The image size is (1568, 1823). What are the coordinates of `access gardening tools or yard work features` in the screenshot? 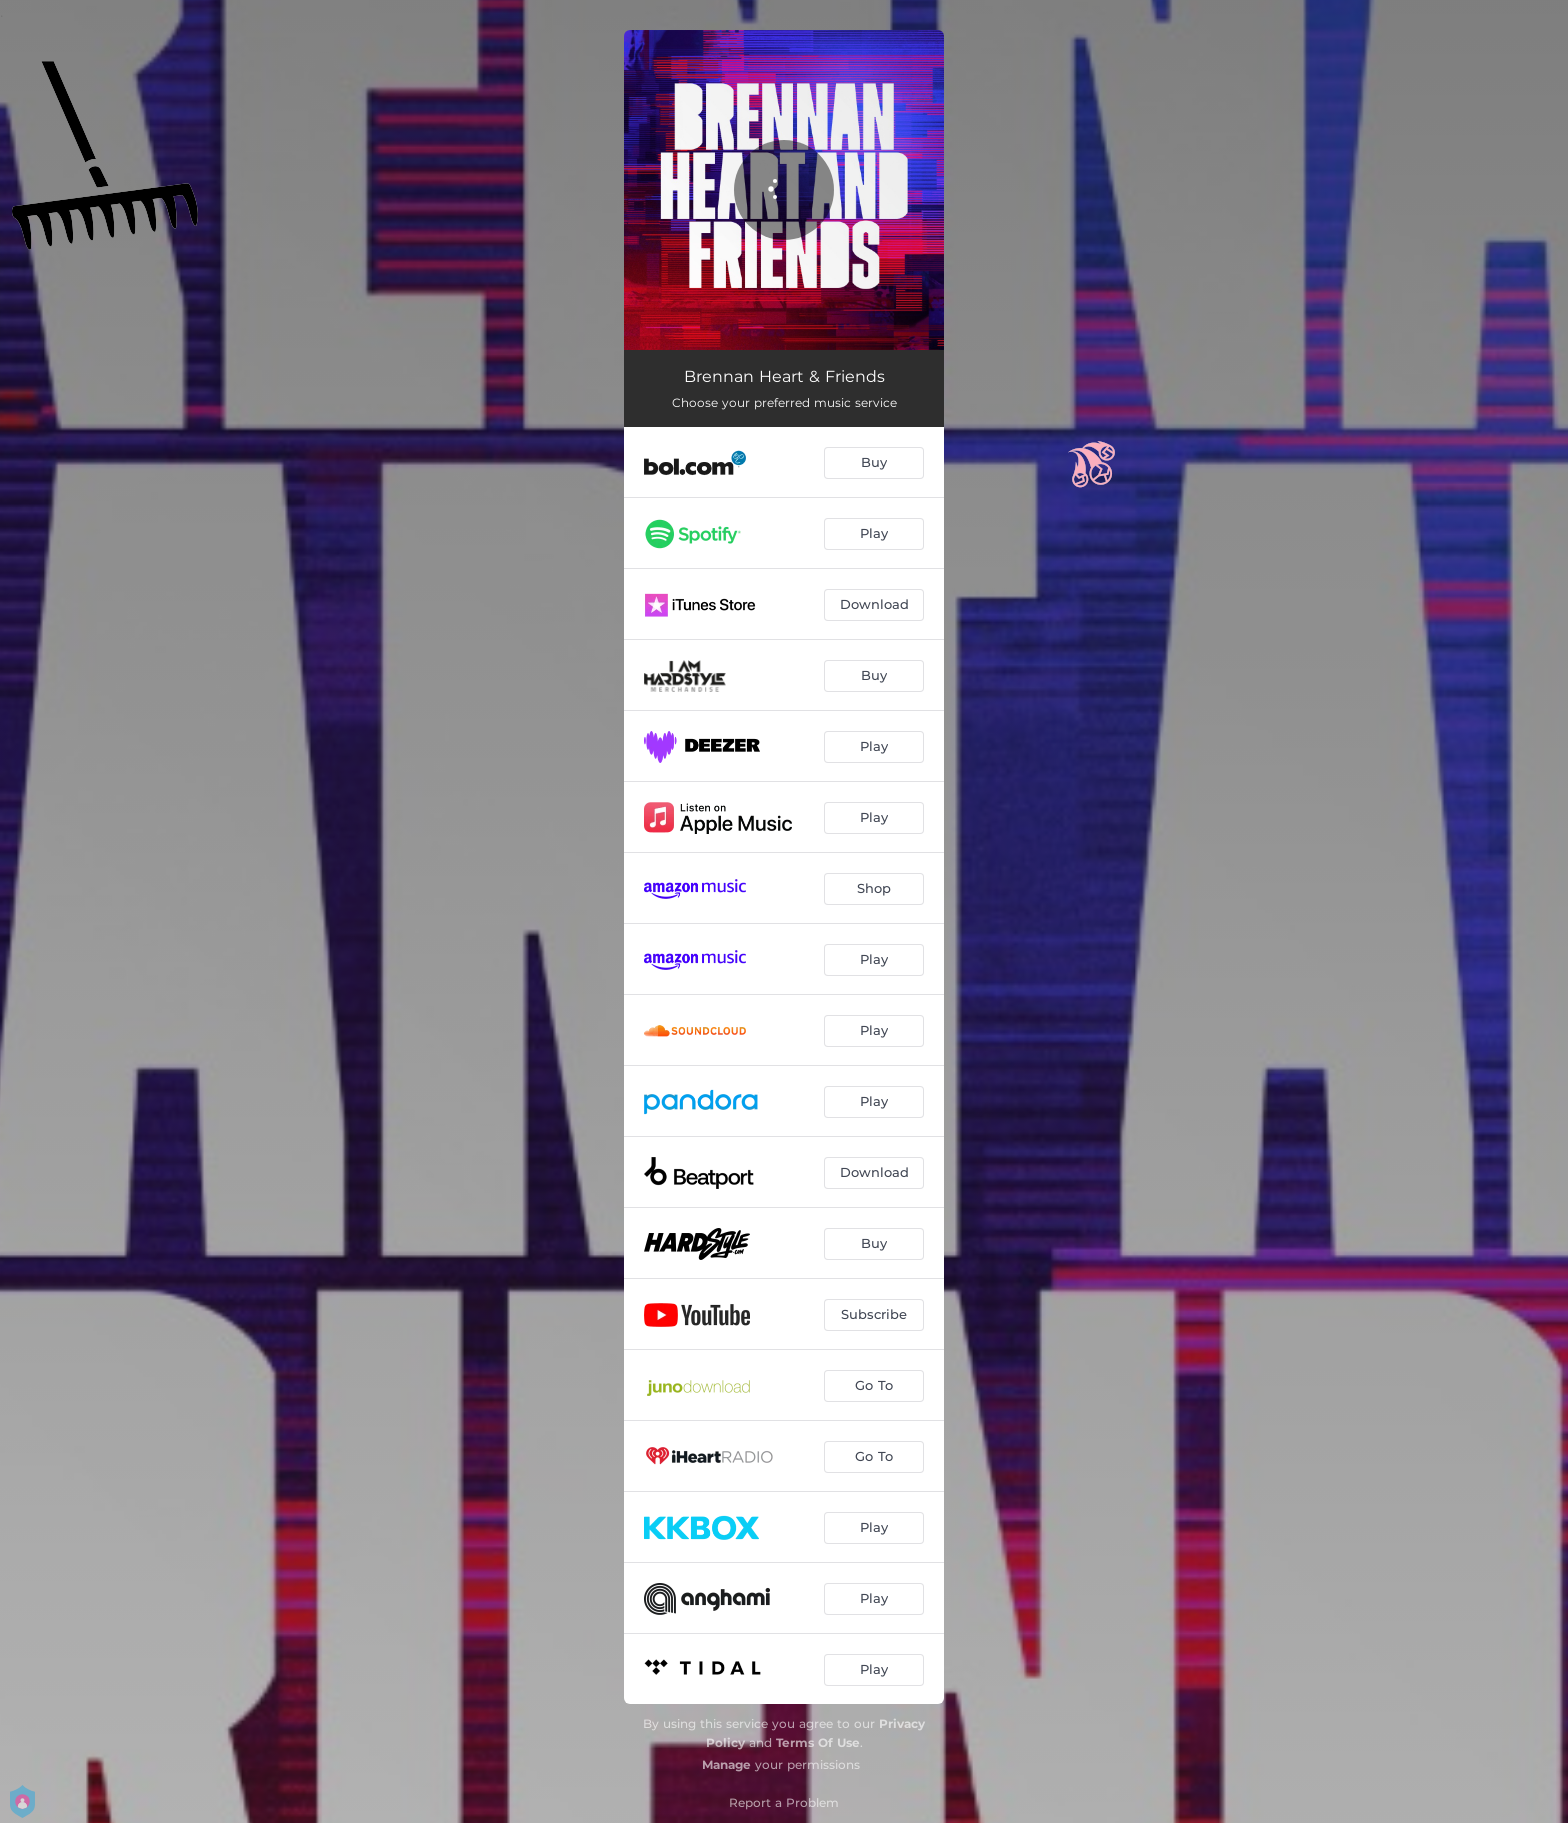 It's located at (106, 156).